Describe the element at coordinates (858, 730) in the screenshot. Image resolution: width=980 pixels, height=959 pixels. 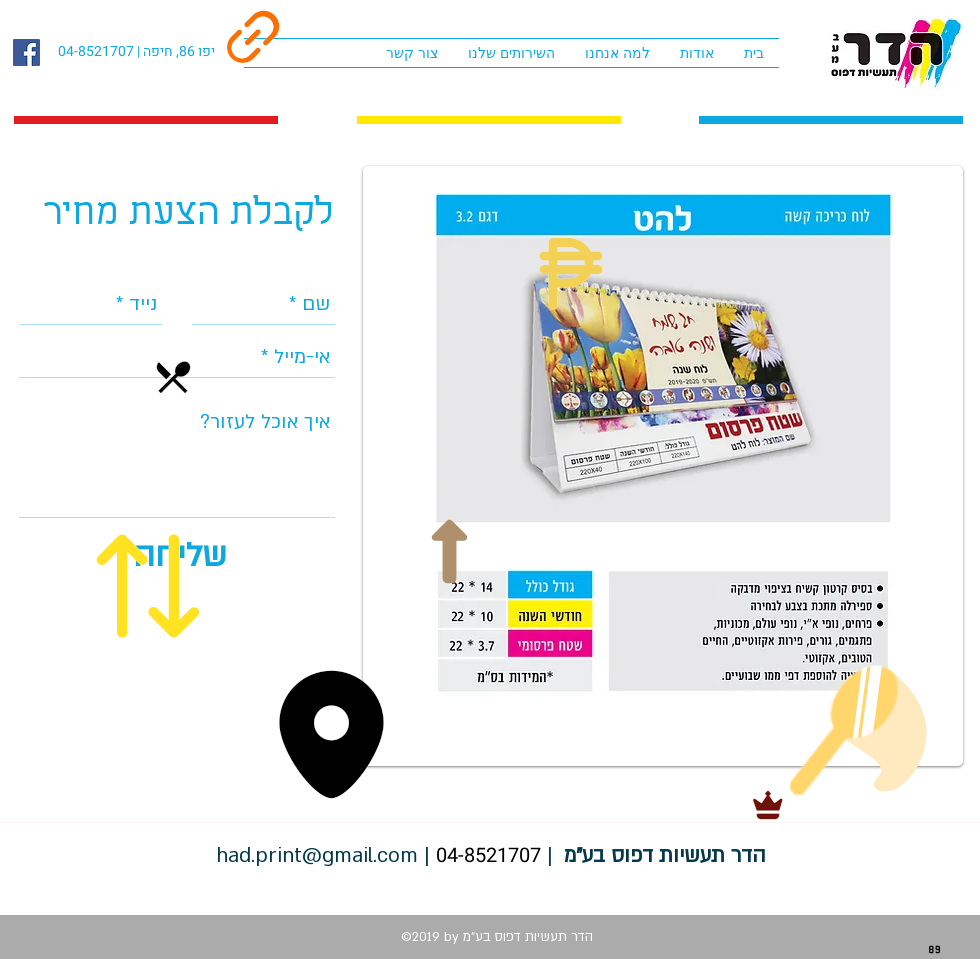
I see `discord golden bug hunter badge indicating elite bug reporter status` at that location.